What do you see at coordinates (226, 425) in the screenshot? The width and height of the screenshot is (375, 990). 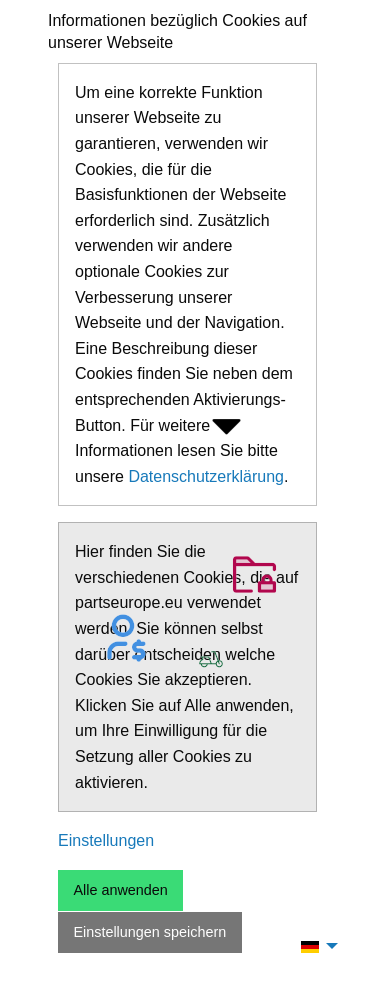 I see `expand a dropdown menu` at bounding box center [226, 425].